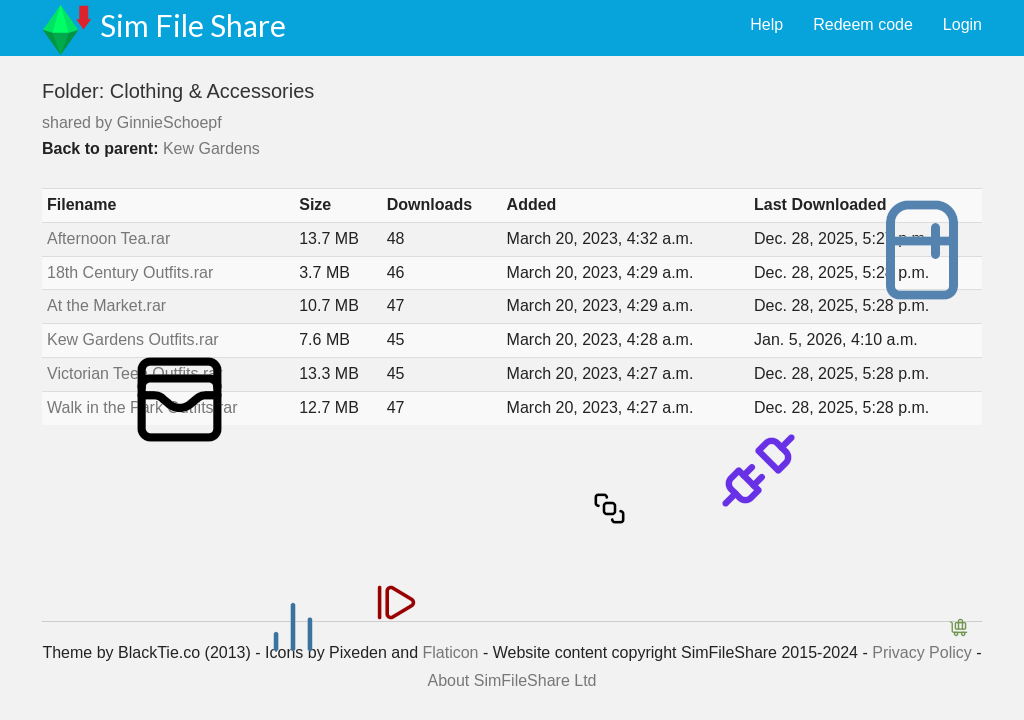 The image size is (1024, 720). I want to click on disconnect from a device or service, so click(758, 470).